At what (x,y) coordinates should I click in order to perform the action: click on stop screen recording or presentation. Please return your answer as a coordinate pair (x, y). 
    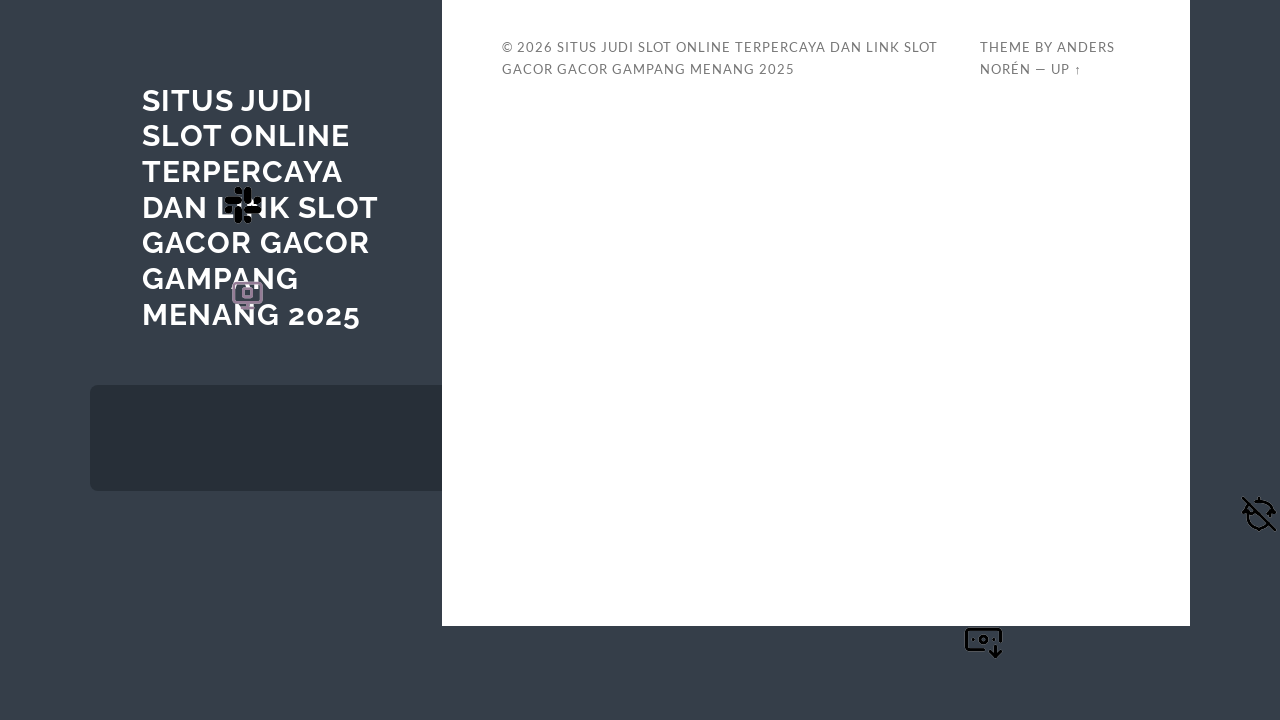
    Looking at the image, I should click on (247, 295).